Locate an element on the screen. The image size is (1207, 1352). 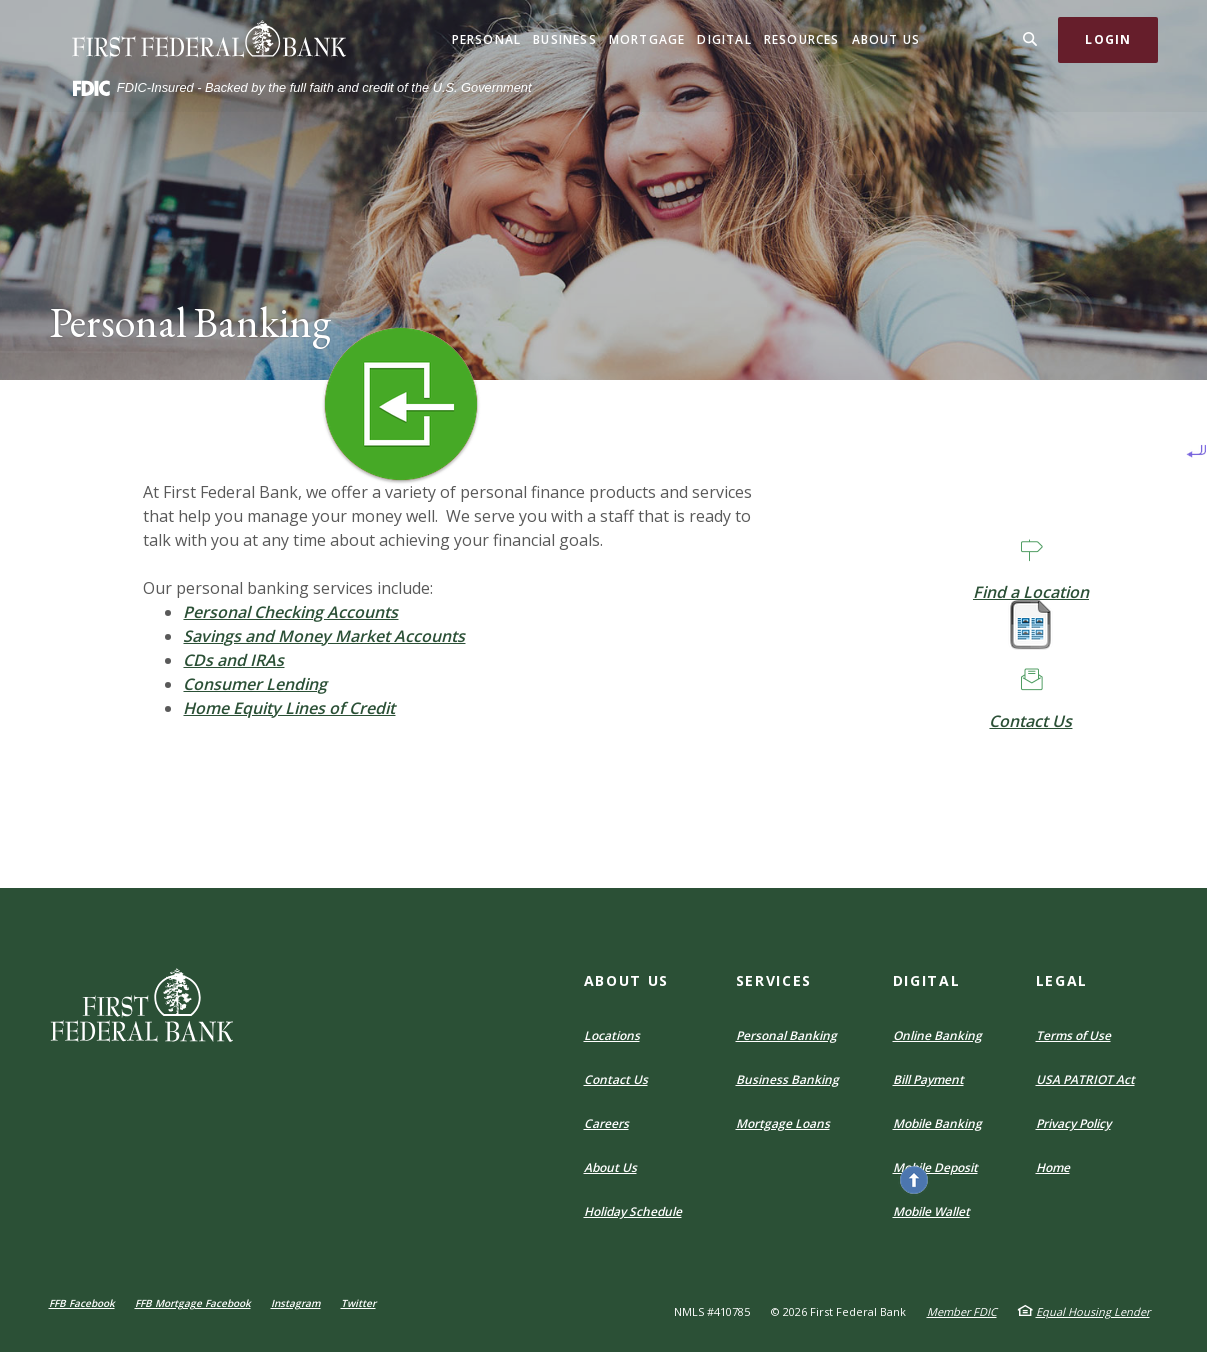
libreoffice master document file type is located at coordinates (1030, 624).